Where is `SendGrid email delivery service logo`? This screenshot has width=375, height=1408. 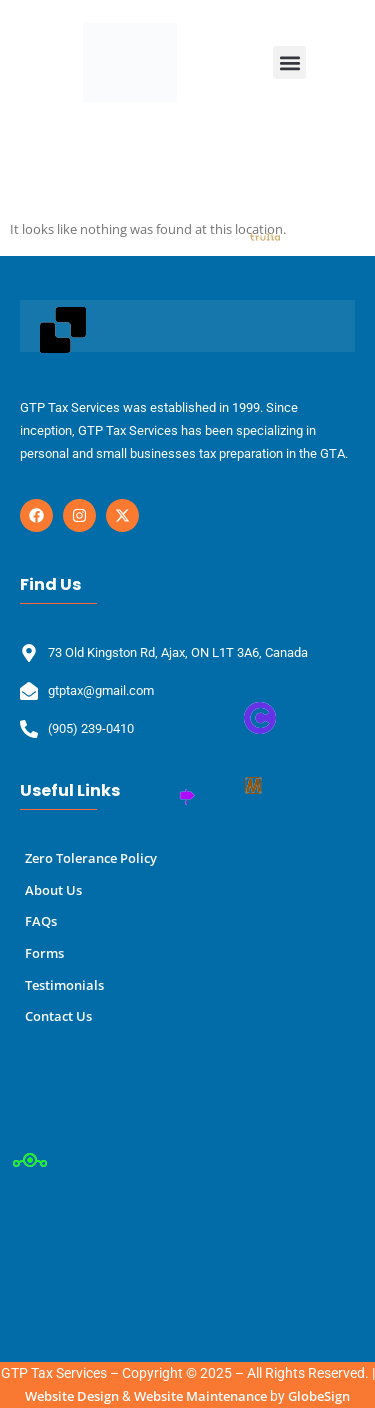 SendGrid email delivery service logo is located at coordinates (63, 330).